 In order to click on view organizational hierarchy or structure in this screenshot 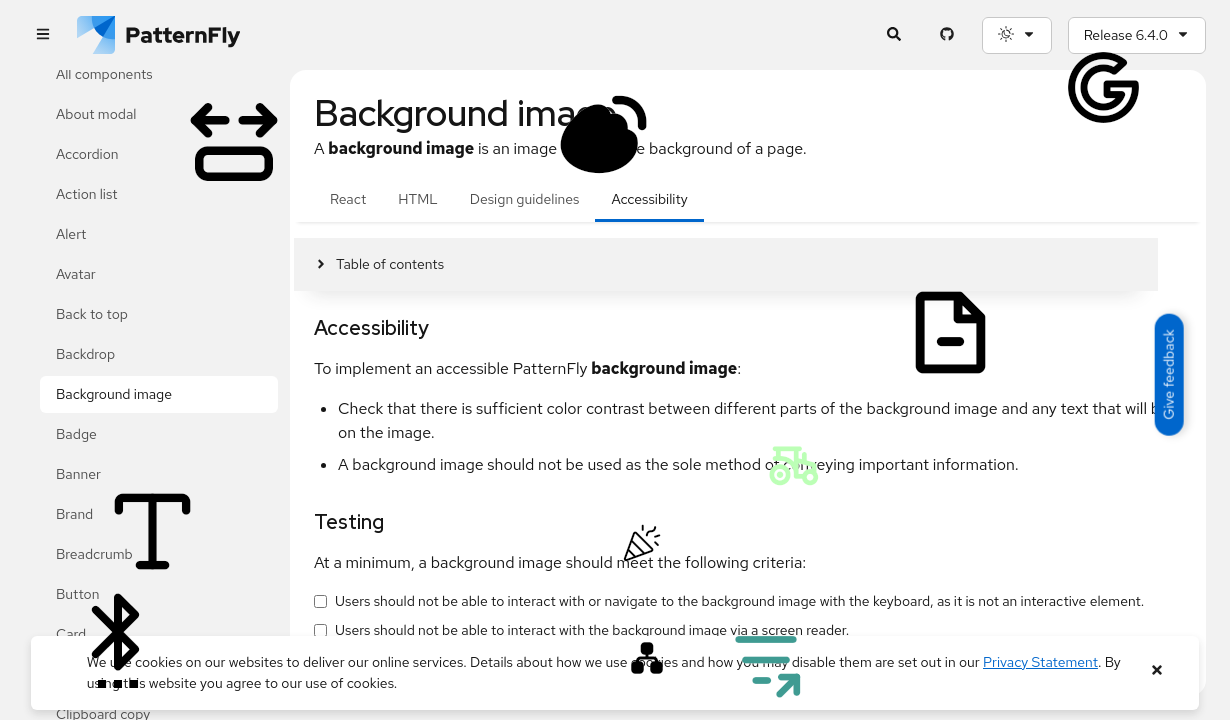, I will do `click(647, 658)`.